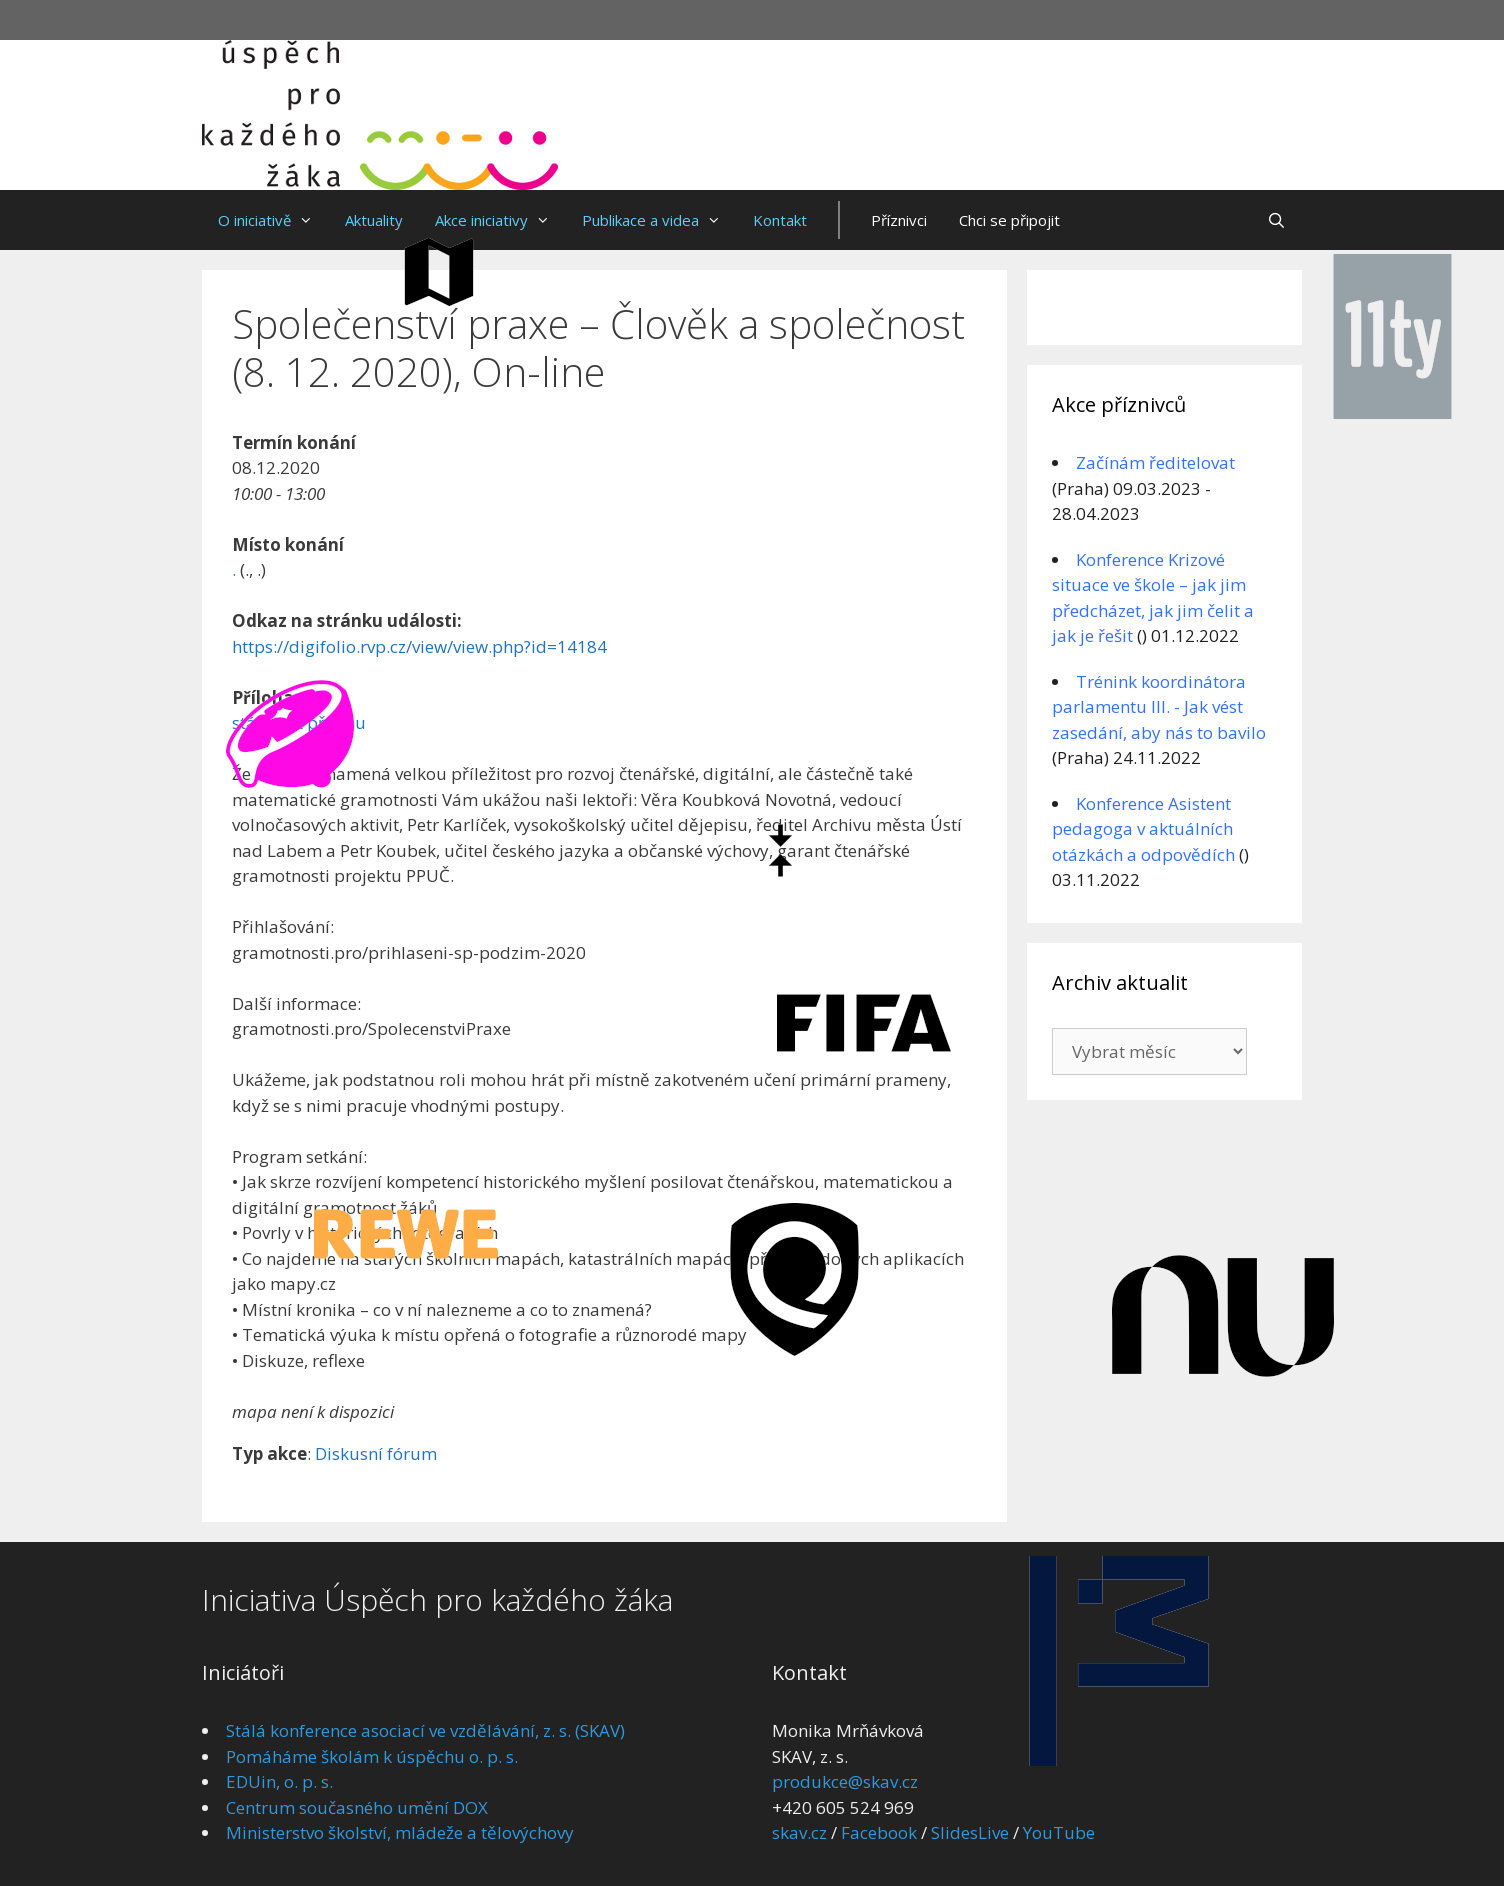  I want to click on open the Nubank app, so click(1223, 1316).